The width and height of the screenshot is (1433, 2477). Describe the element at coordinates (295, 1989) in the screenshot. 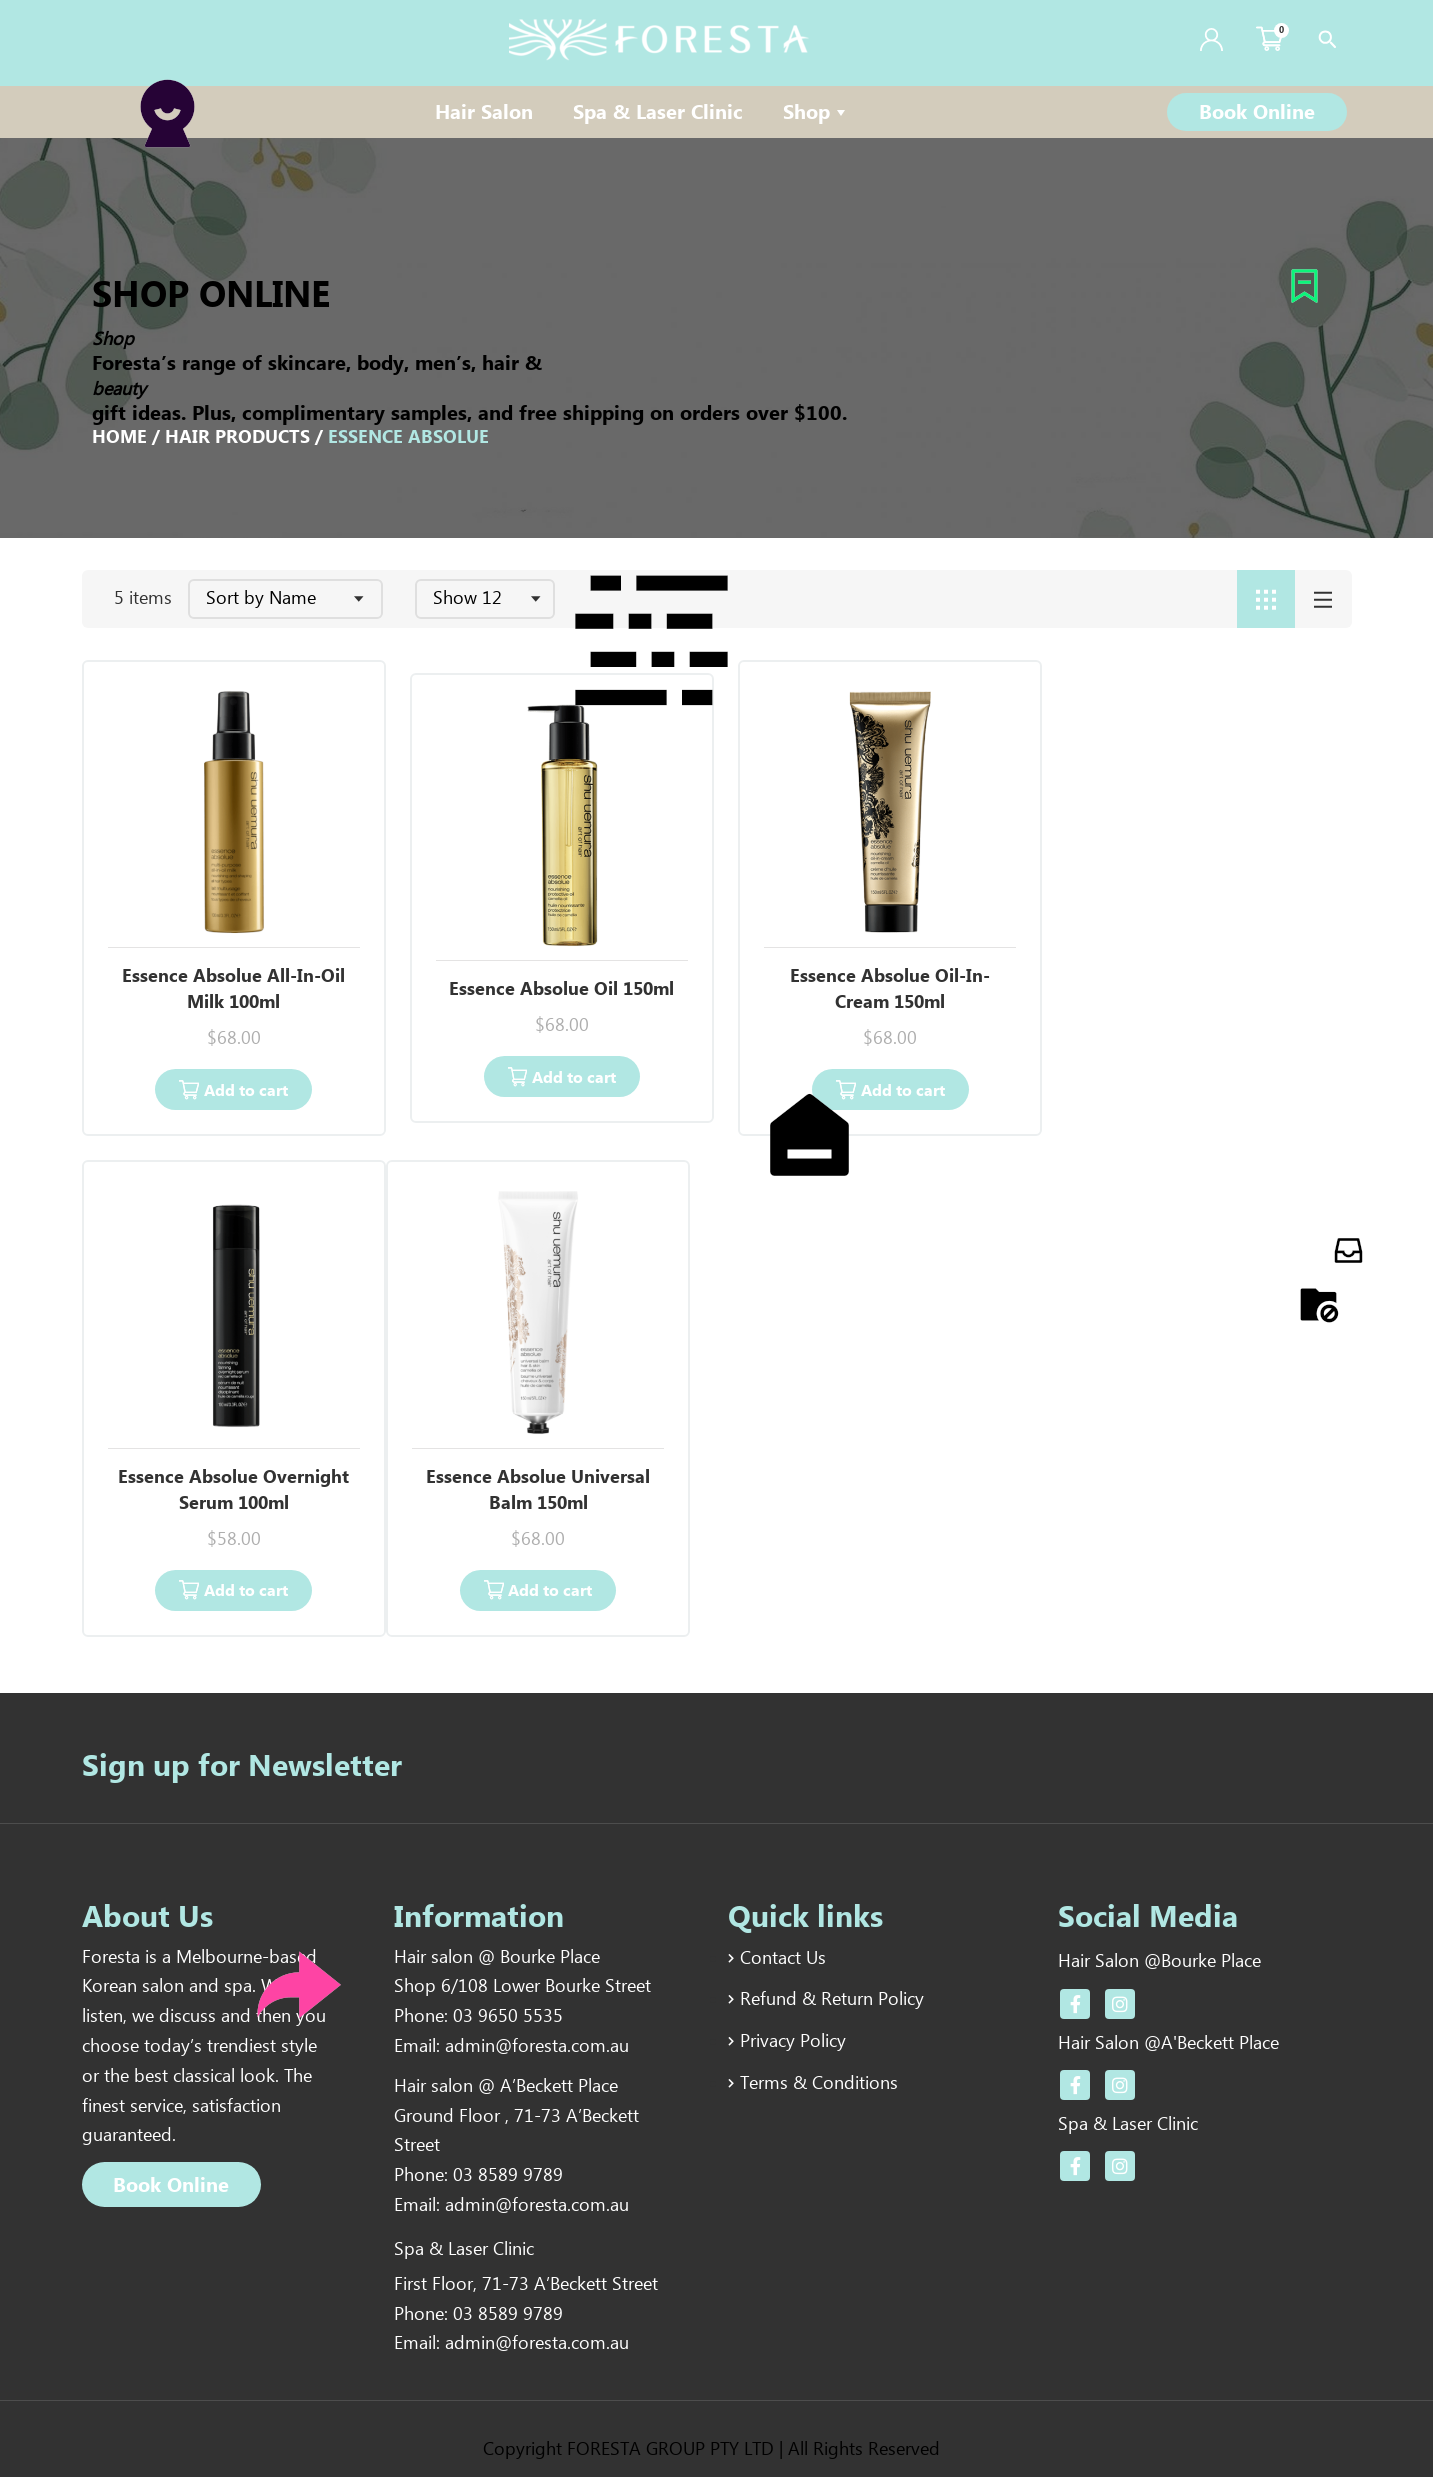

I see `share content to another app or person` at that location.